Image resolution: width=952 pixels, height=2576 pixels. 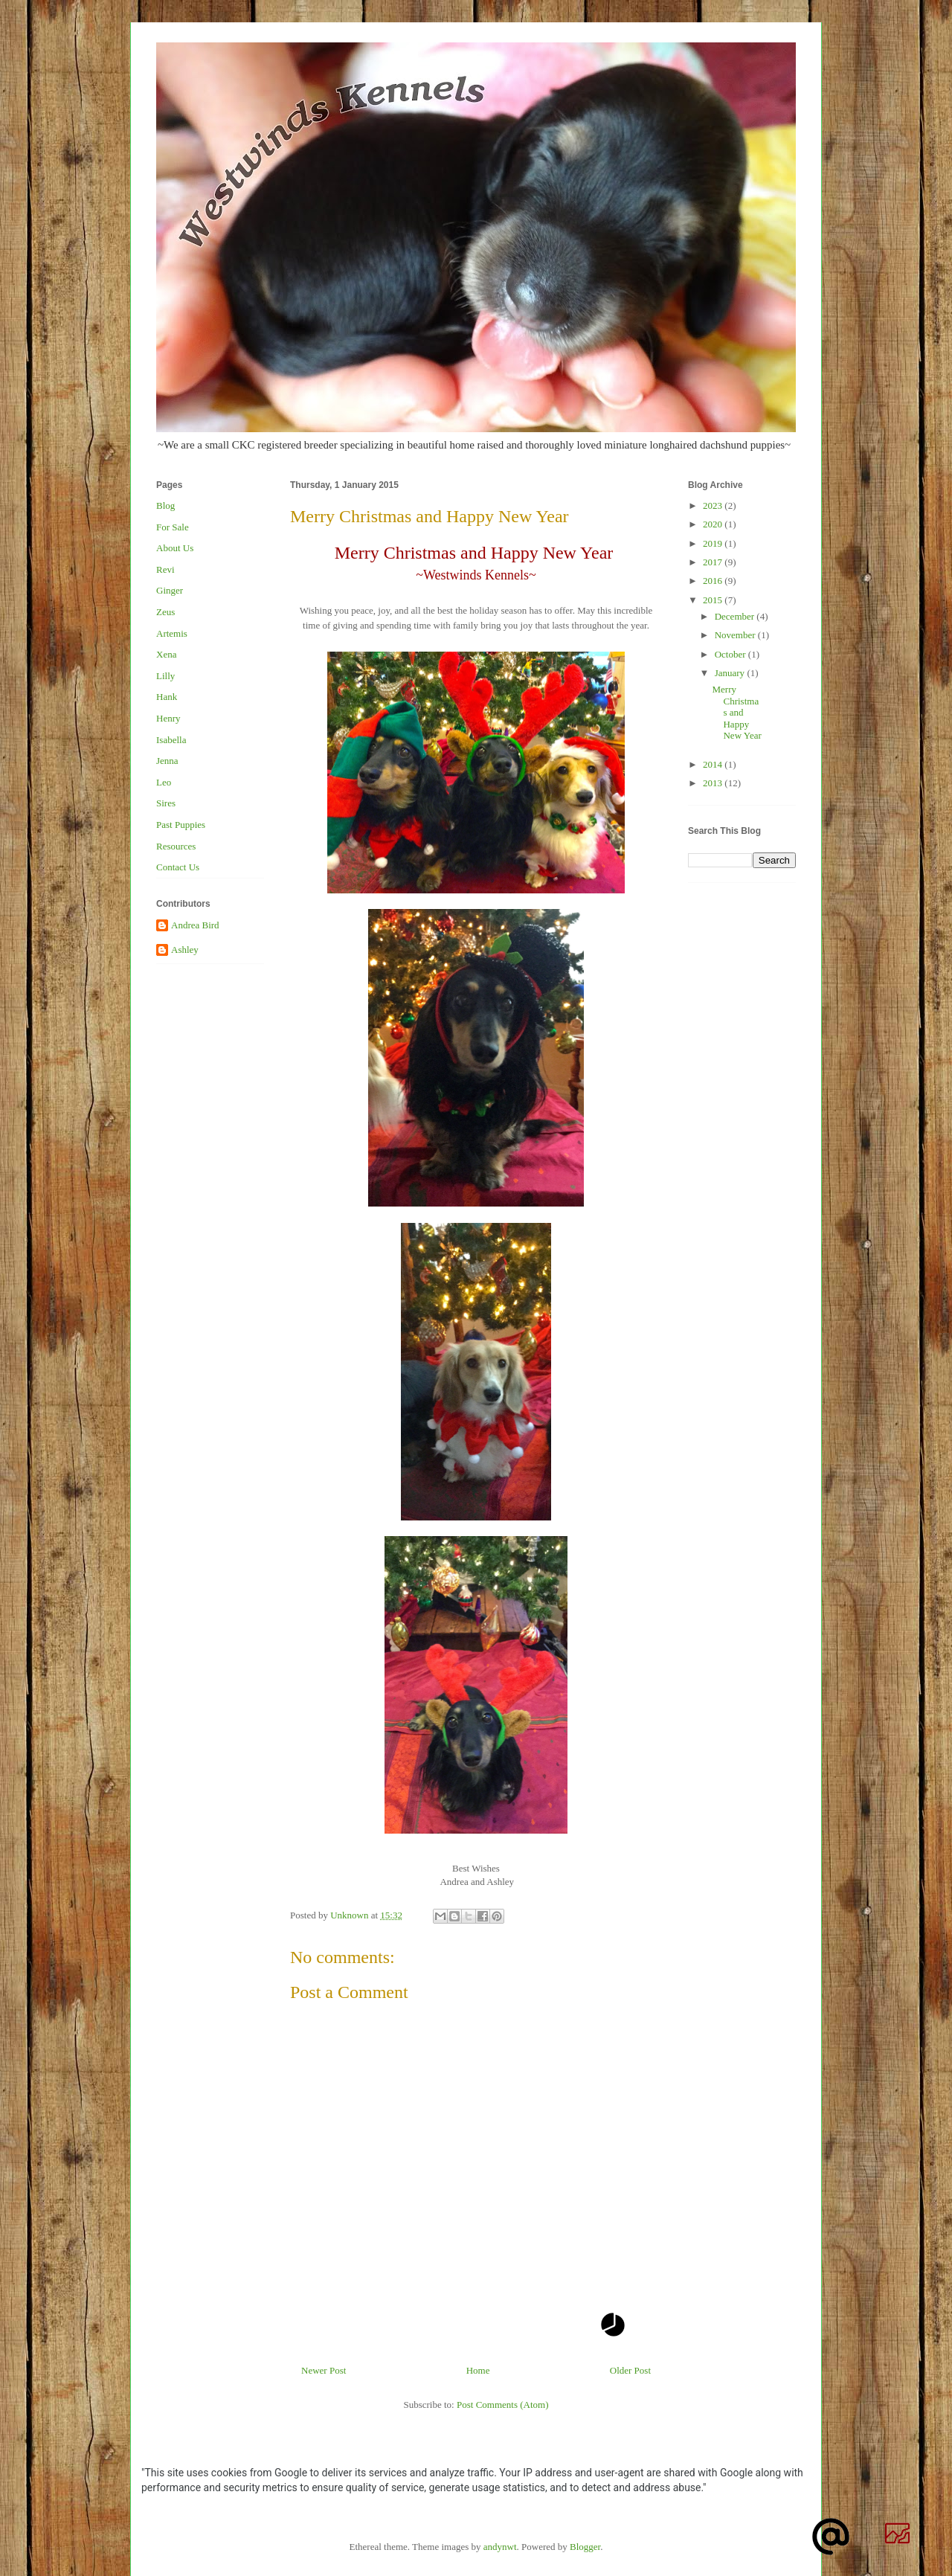 What do you see at coordinates (831, 2537) in the screenshot?
I see `enter an email address` at bounding box center [831, 2537].